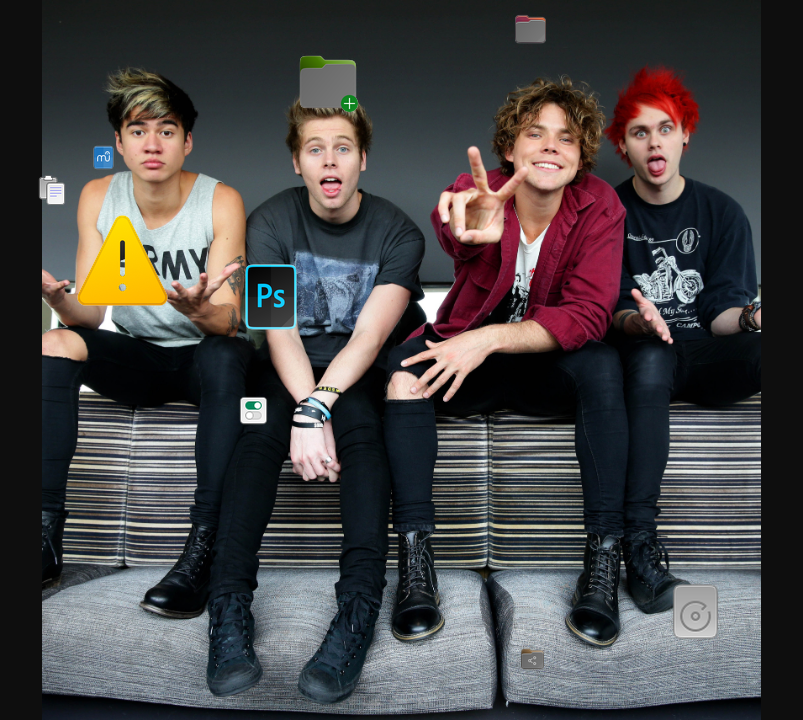 This screenshot has height=720, width=803. I want to click on open your public shared folder, so click(532, 658).